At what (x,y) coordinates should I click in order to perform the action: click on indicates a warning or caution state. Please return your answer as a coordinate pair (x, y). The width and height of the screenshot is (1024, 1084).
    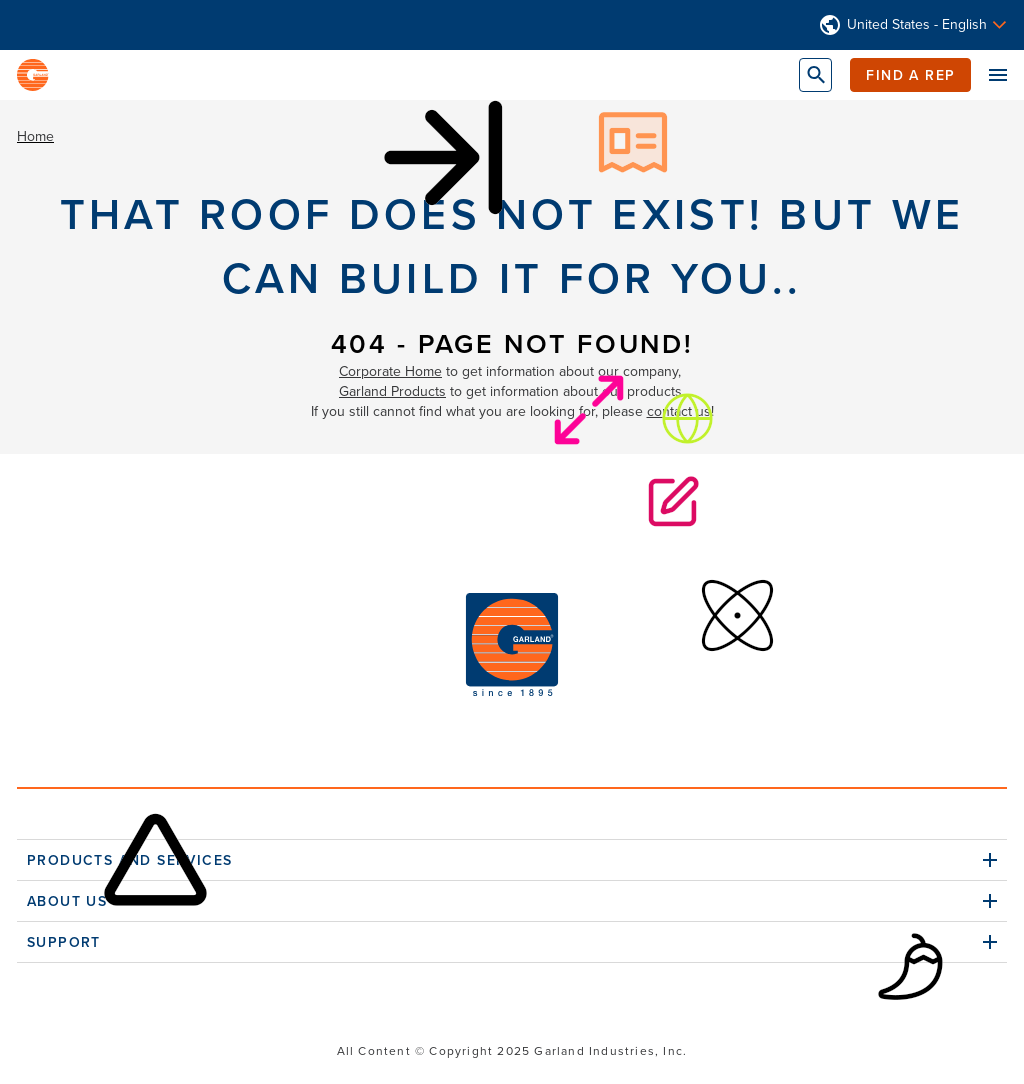
    Looking at the image, I should click on (155, 861).